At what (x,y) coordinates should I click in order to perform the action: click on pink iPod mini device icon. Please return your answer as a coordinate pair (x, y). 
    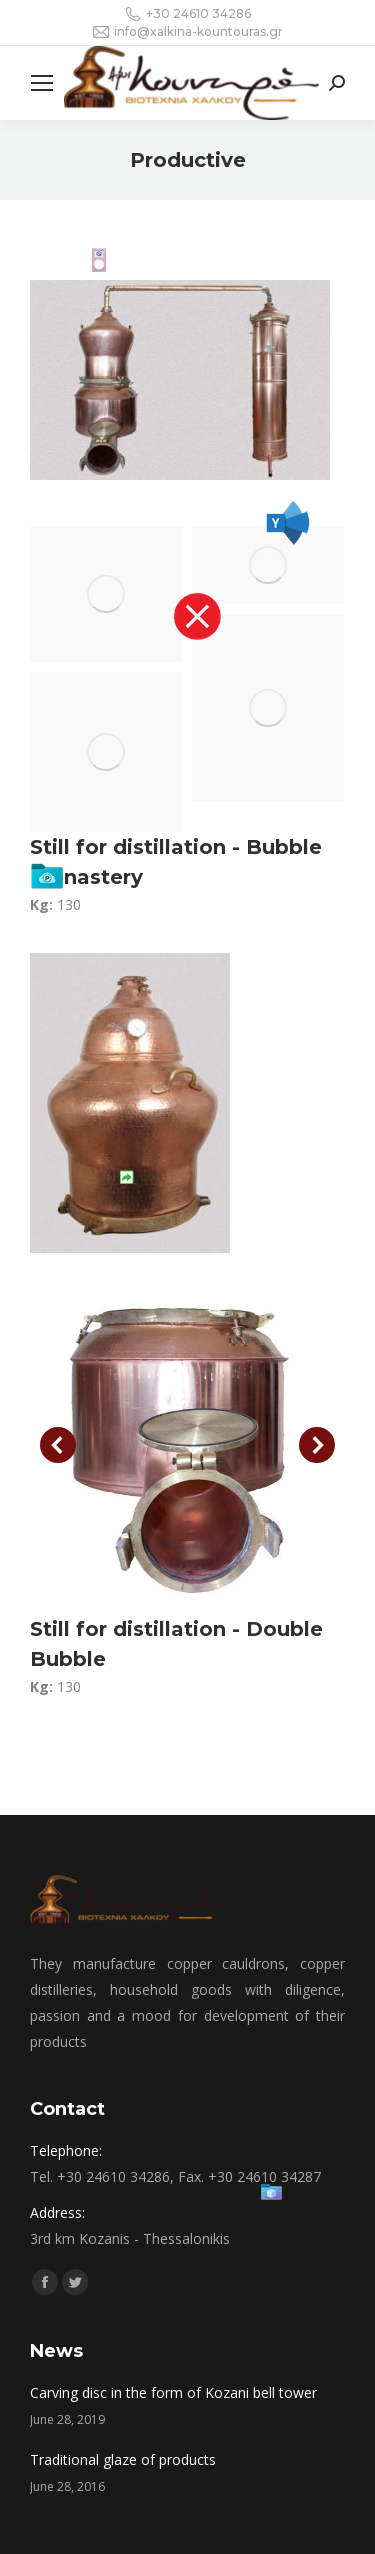
    Looking at the image, I should click on (99, 260).